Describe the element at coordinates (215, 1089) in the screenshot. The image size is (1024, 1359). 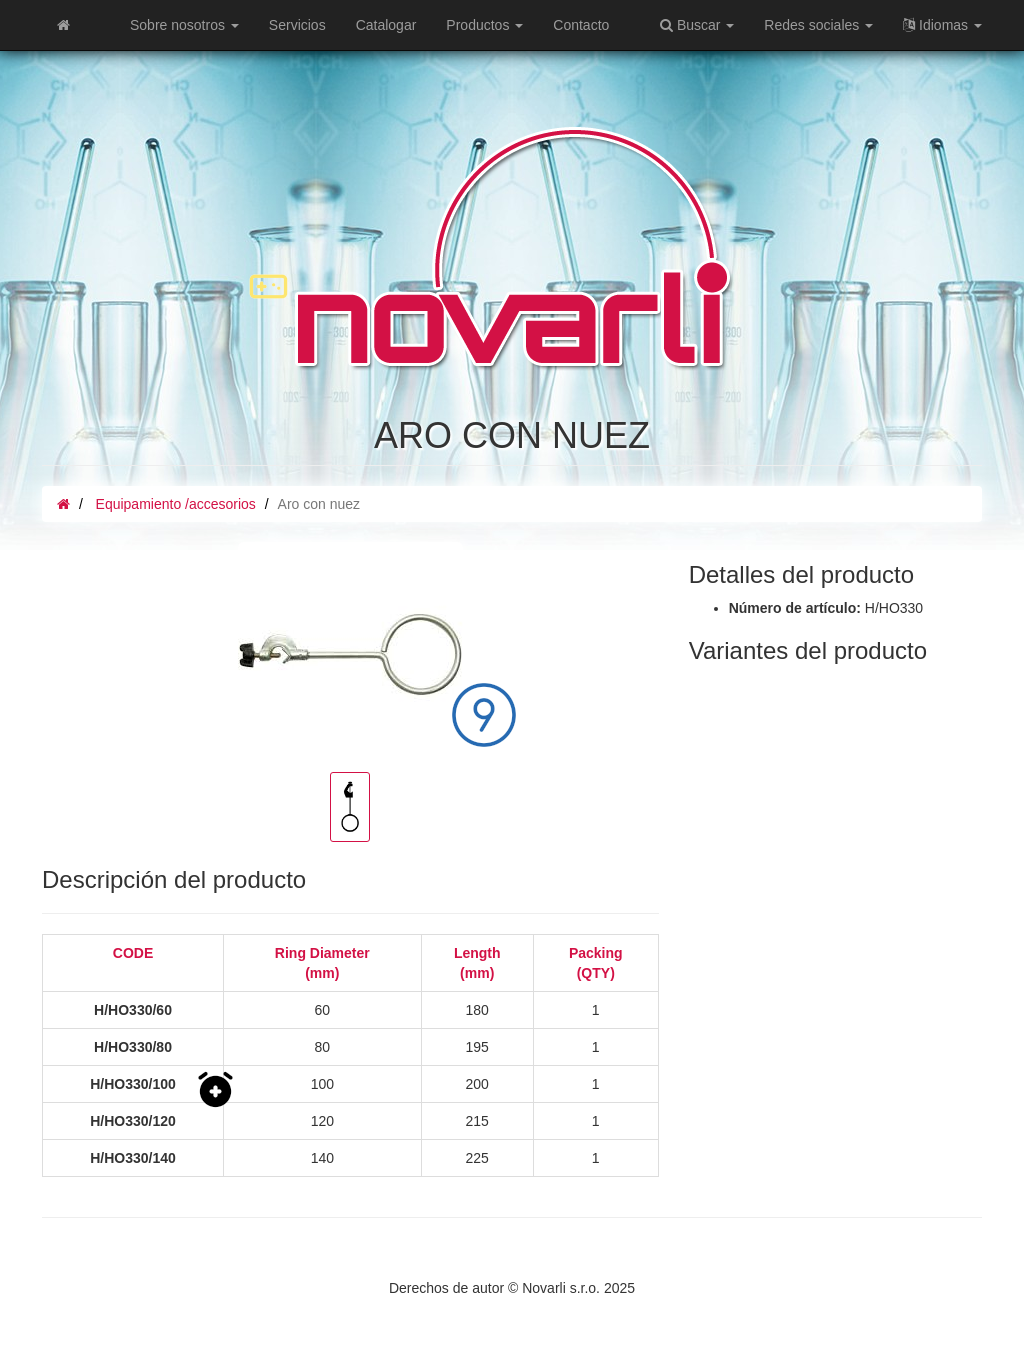
I see `add a new alarm` at that location.